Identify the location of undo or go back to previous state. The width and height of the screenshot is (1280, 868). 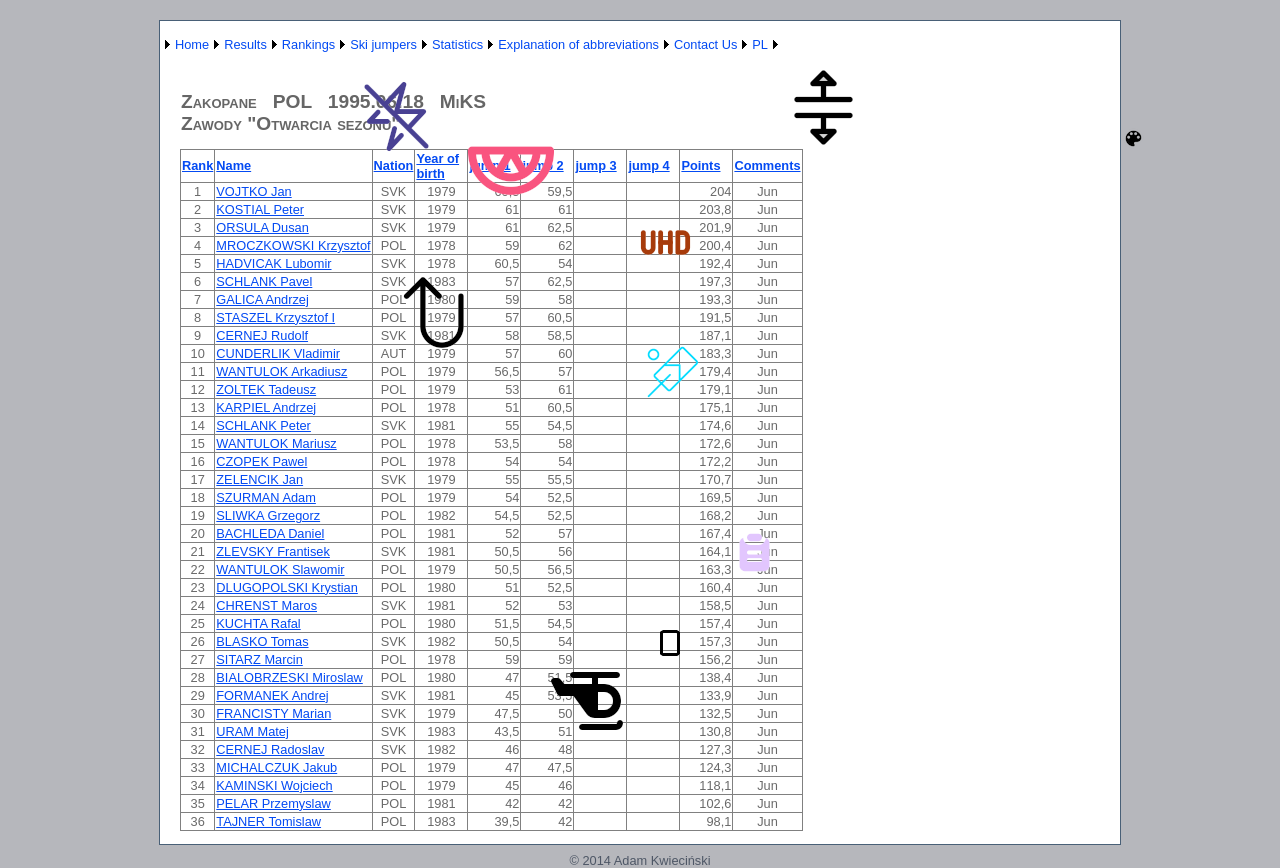
(436, 312).